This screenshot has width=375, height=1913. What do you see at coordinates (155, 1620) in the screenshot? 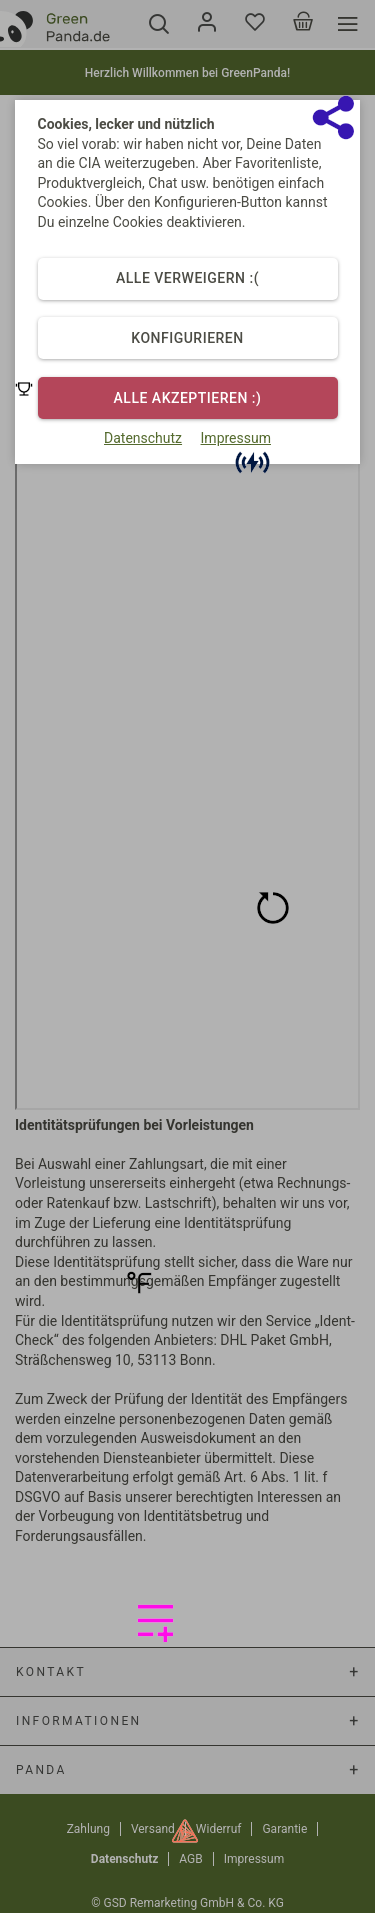
I see `add a new menu item` at bounding box center [155, 1620].